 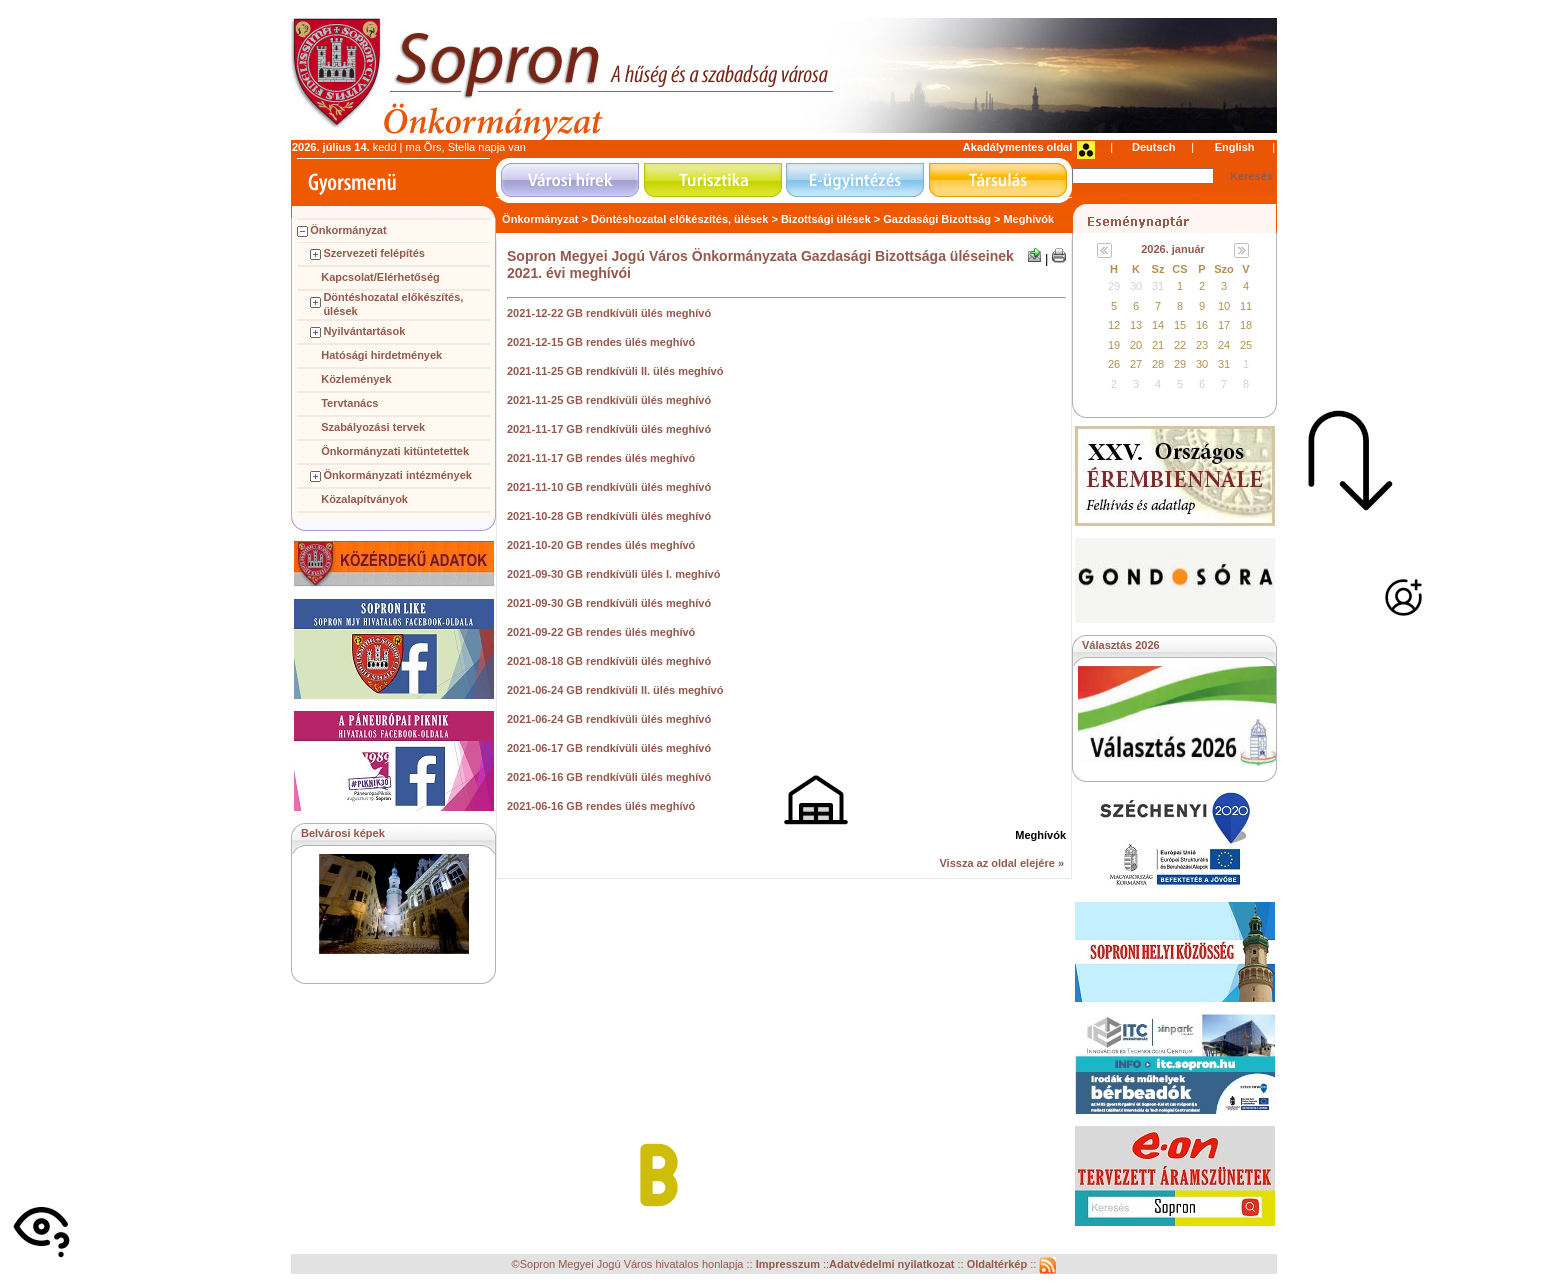 I want to click on add a new user or contact, so click(x=1403, y=597).